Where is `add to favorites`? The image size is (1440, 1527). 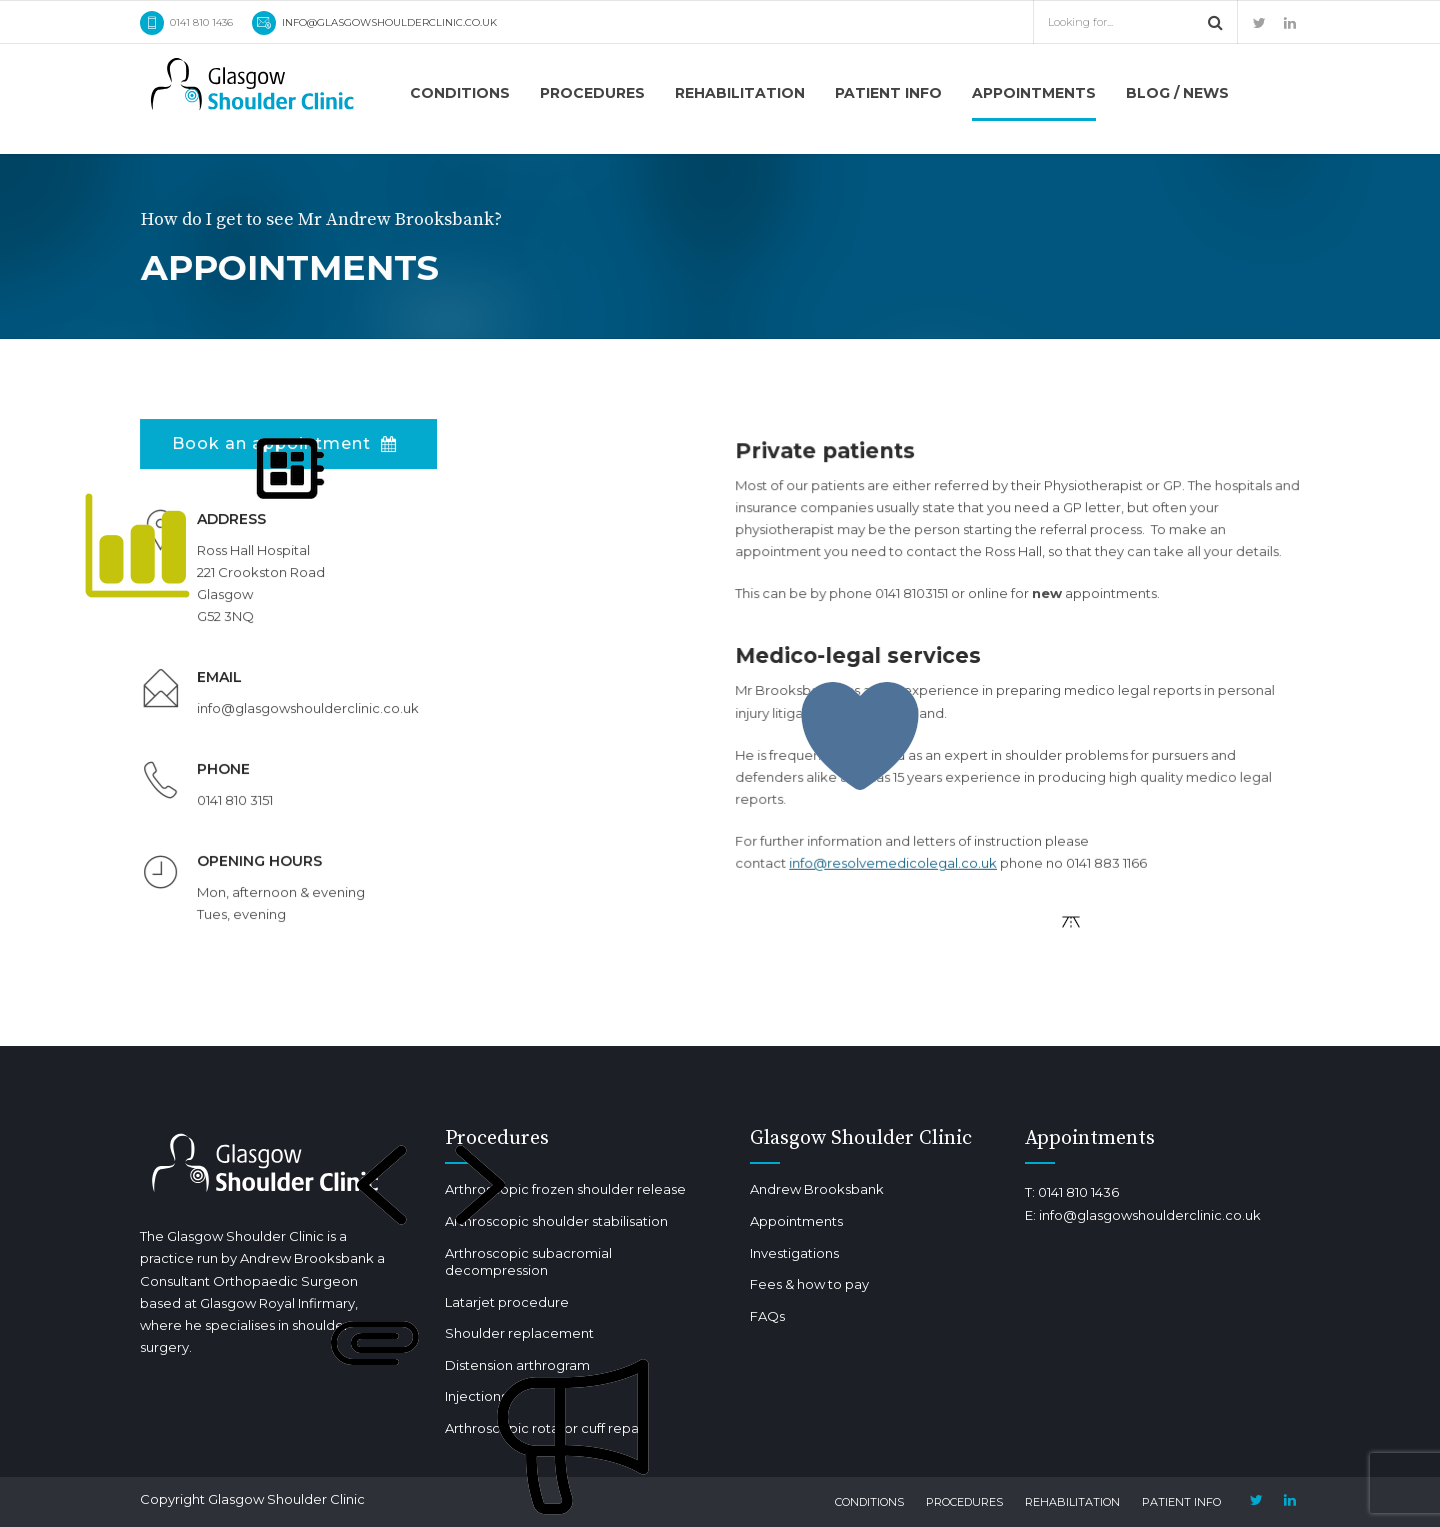
add to favorites is located at coordinates (860, 736).